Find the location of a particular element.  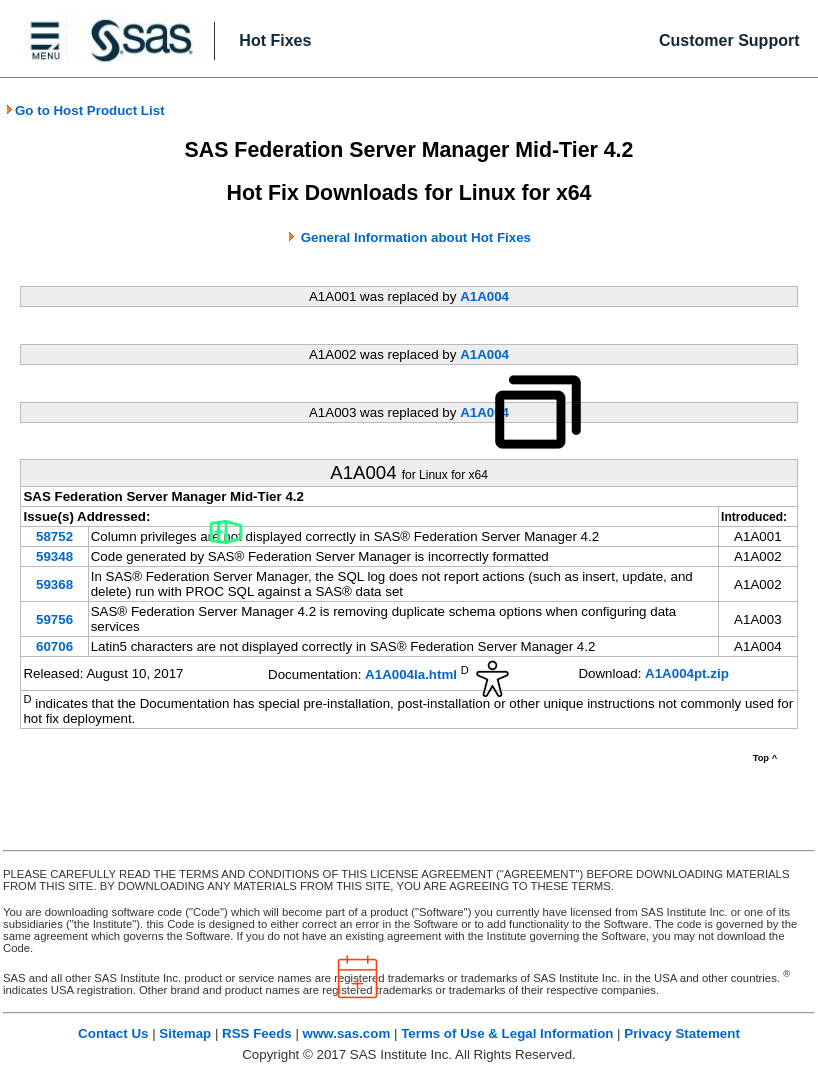

accessibility settings or features is located at coordinates (492, 679).